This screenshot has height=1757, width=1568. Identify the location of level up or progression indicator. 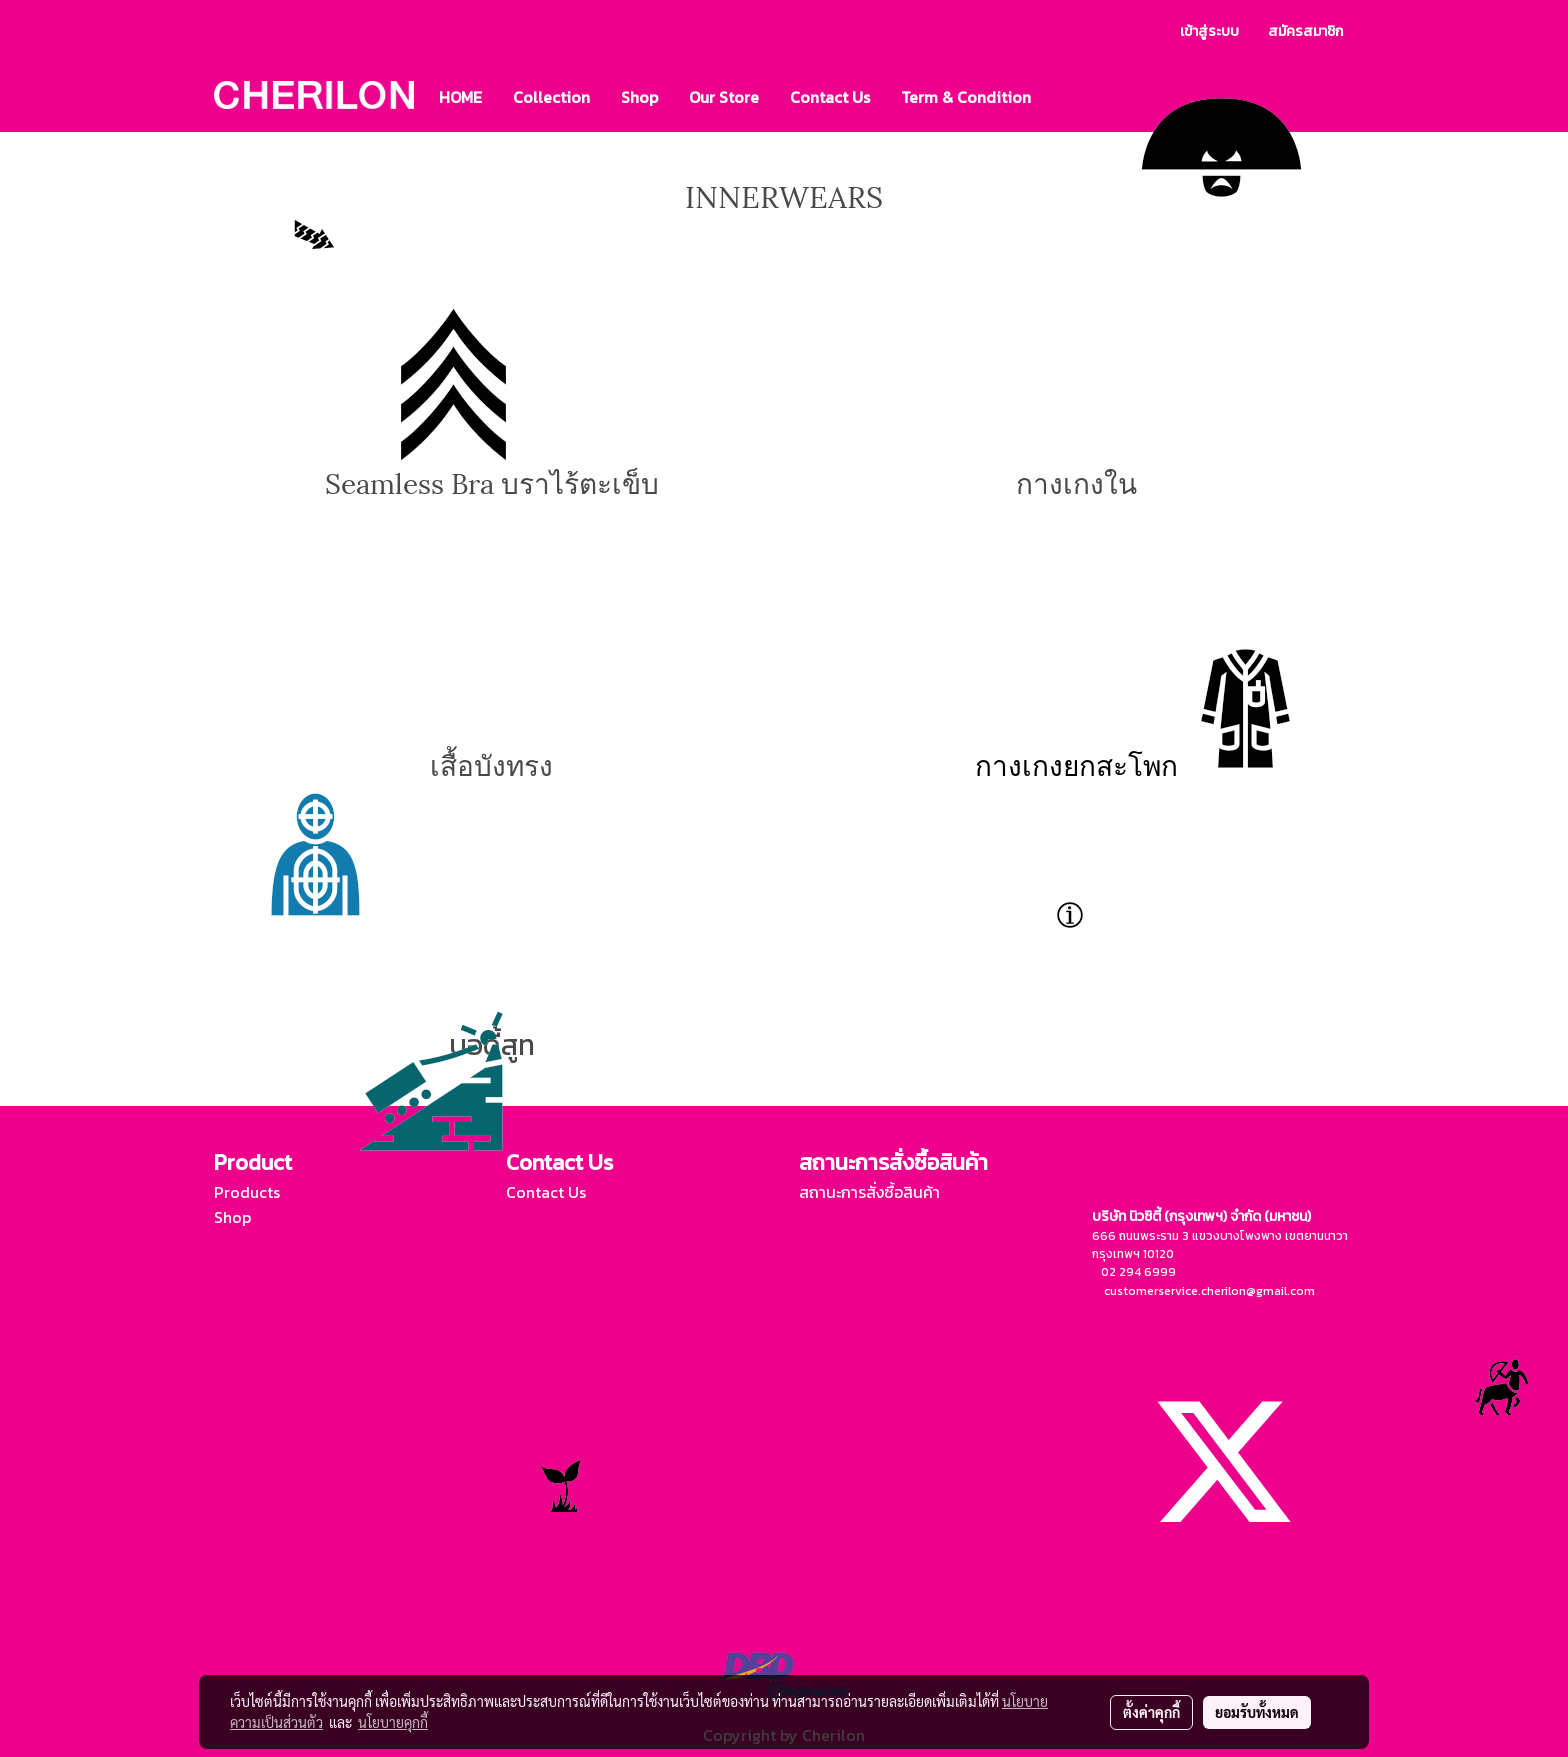
(432, 1080).